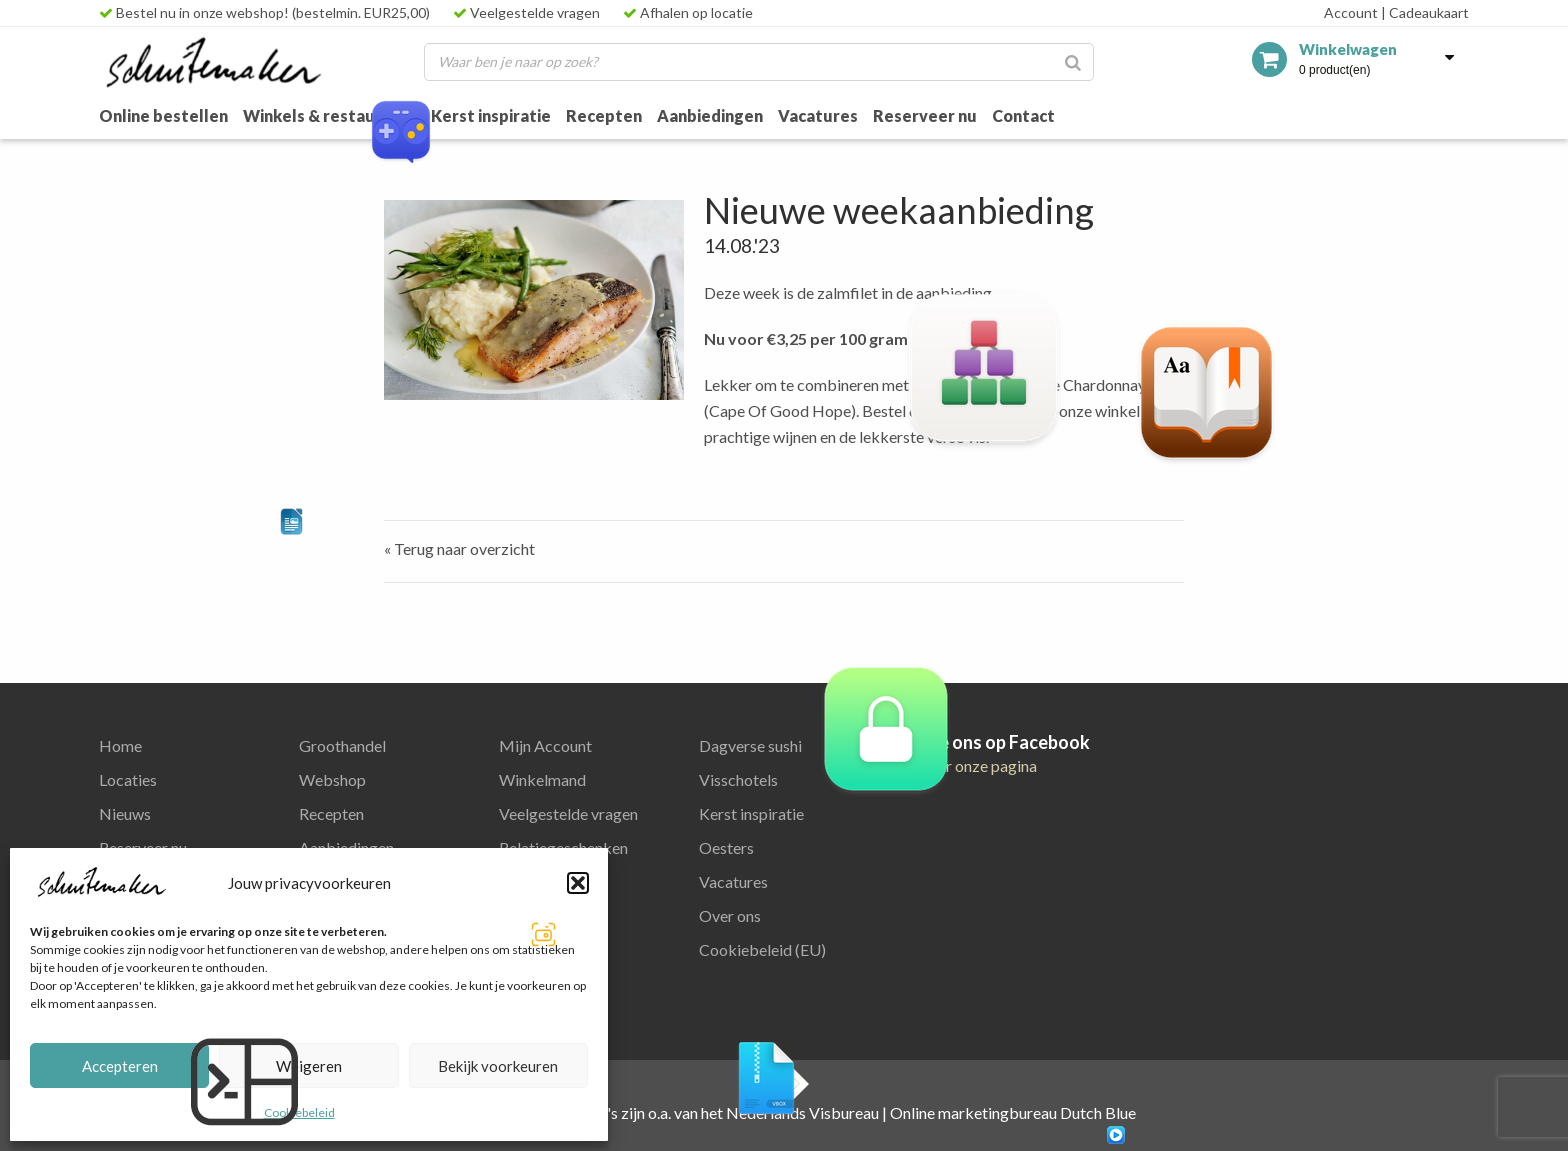  What do you see at coordinates (886, 729) in the screenshot?
I see `lock your screen` at bounding box center [886, 729].